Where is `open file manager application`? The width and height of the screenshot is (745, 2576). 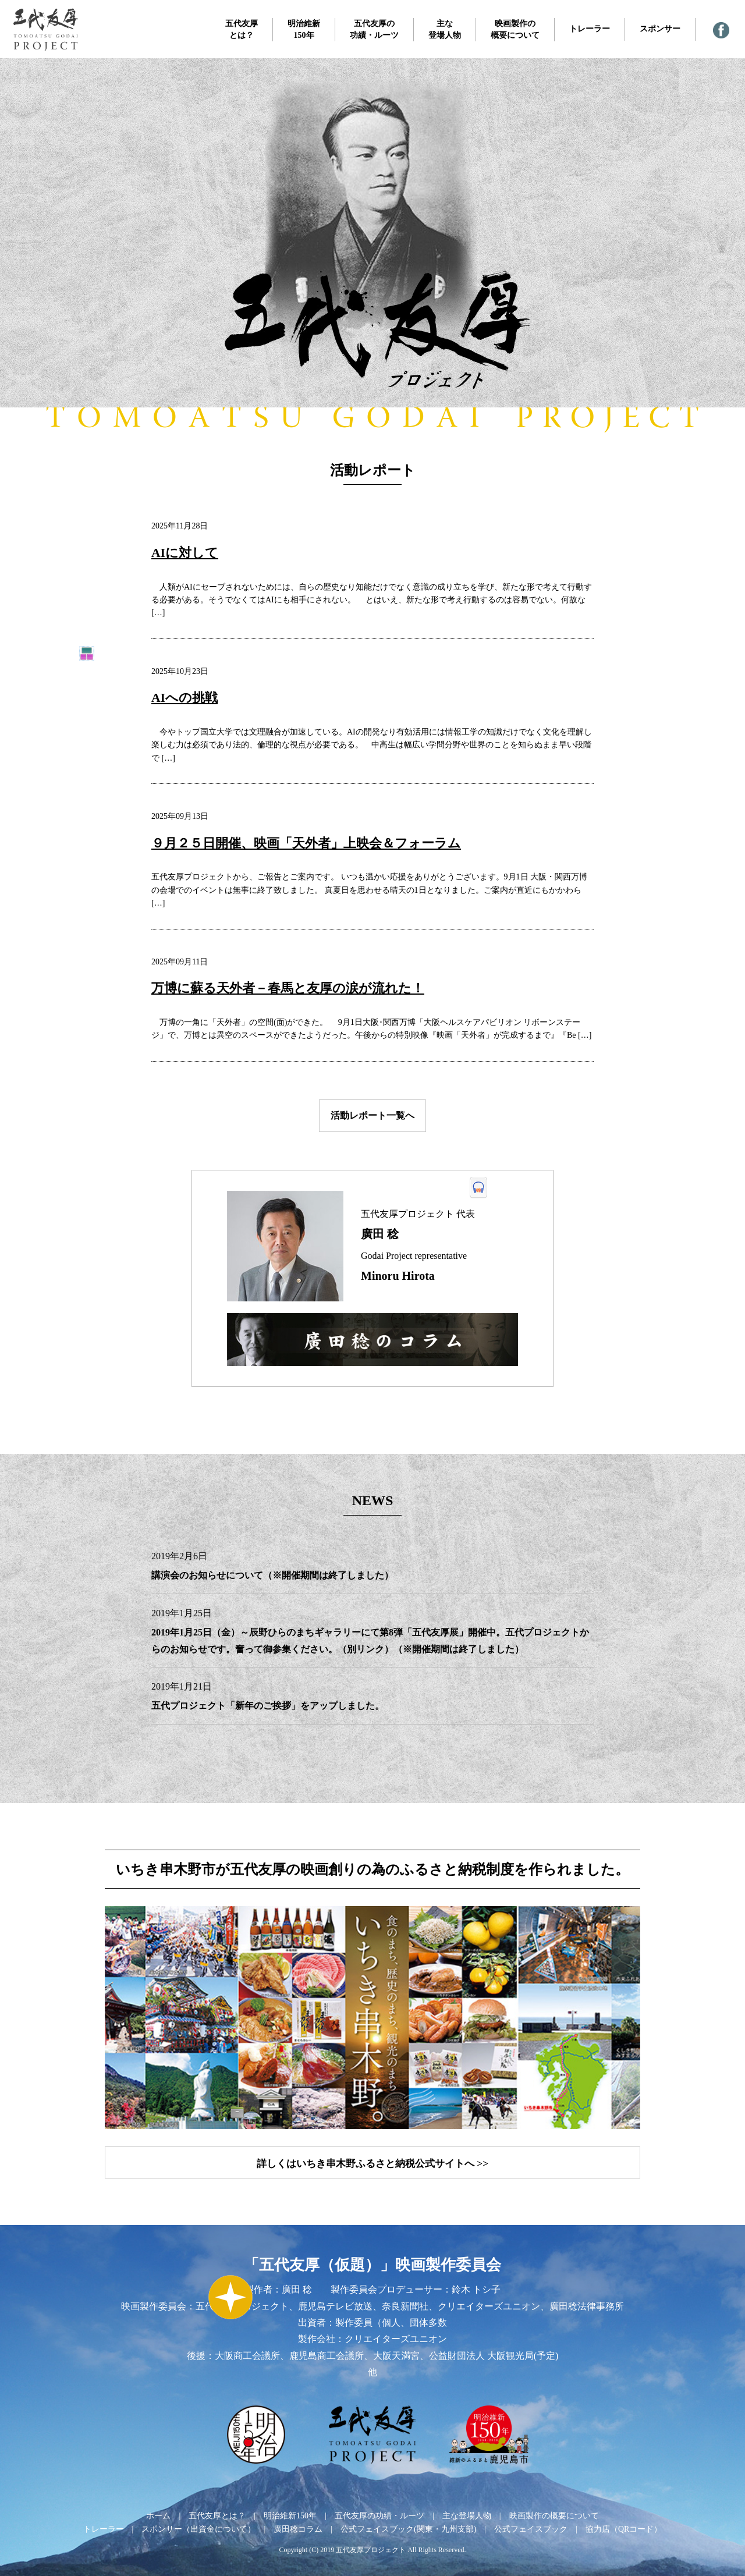 open file manager application is located at coordinates (237, 2112).